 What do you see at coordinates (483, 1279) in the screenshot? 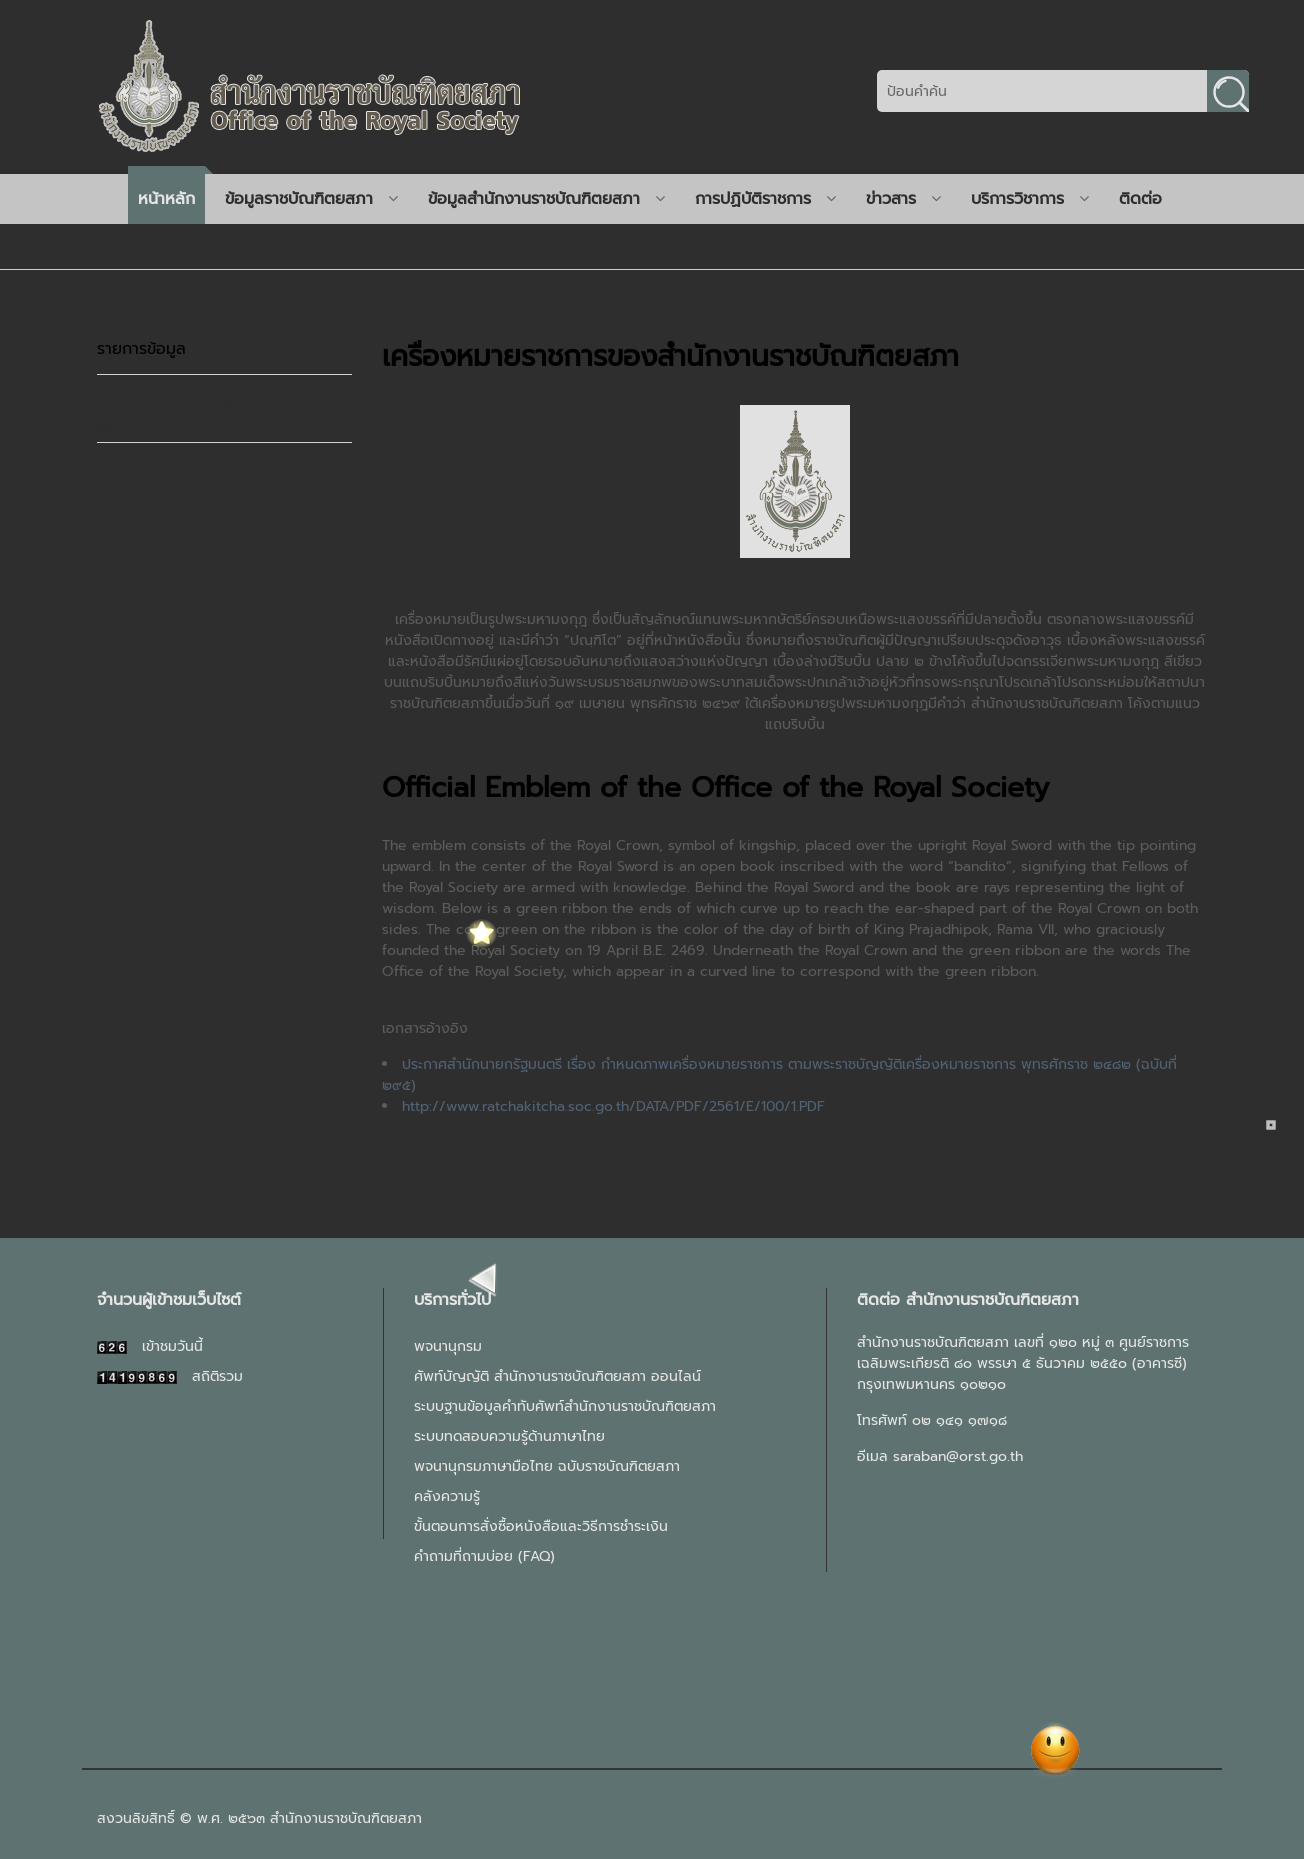
I see `start media playback (right-to-left interface)` at bounding box center [483, 1279].